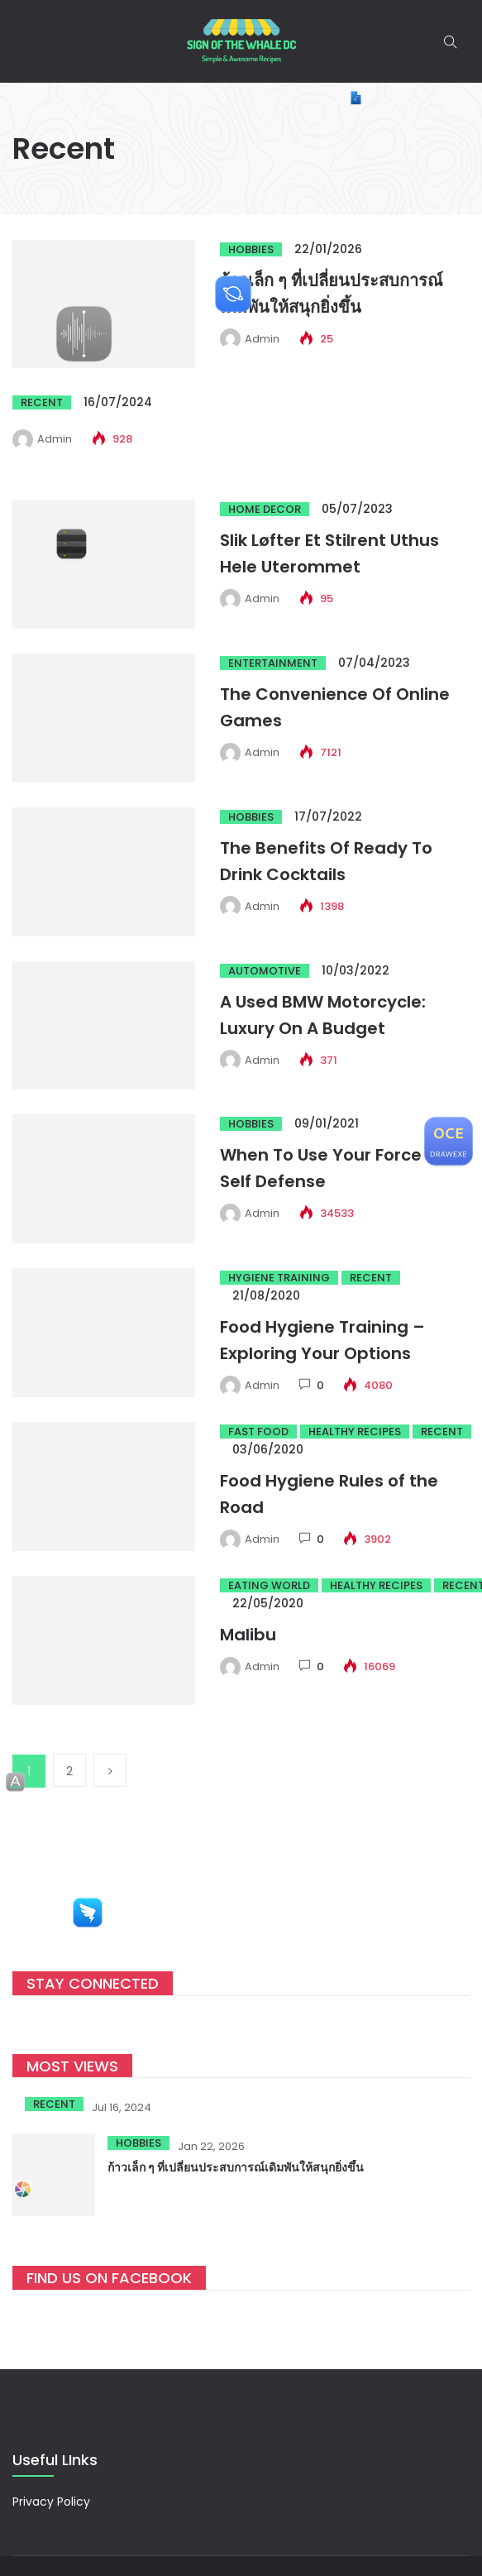 The width and height of the screenshot is (482, 2576). Describe the element at coordinates (22, 2189) in the screenshot. I see `open darktable photo editing application` at that location.